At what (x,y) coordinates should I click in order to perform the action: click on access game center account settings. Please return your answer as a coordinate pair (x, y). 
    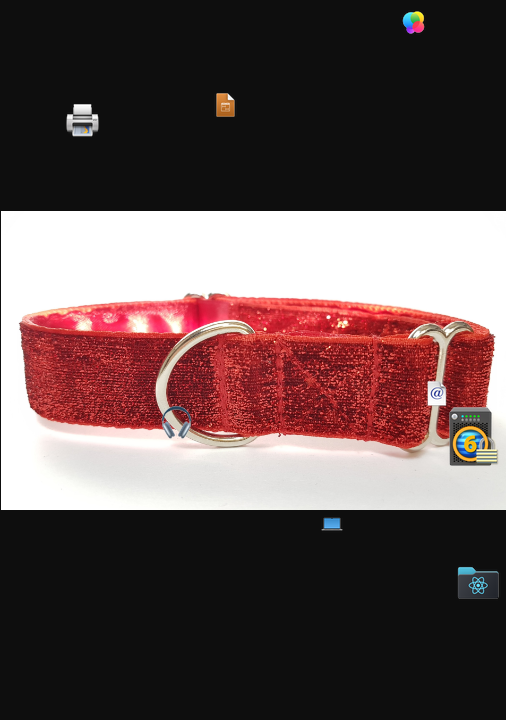
    Looking at the image, I should click on (413, 22).